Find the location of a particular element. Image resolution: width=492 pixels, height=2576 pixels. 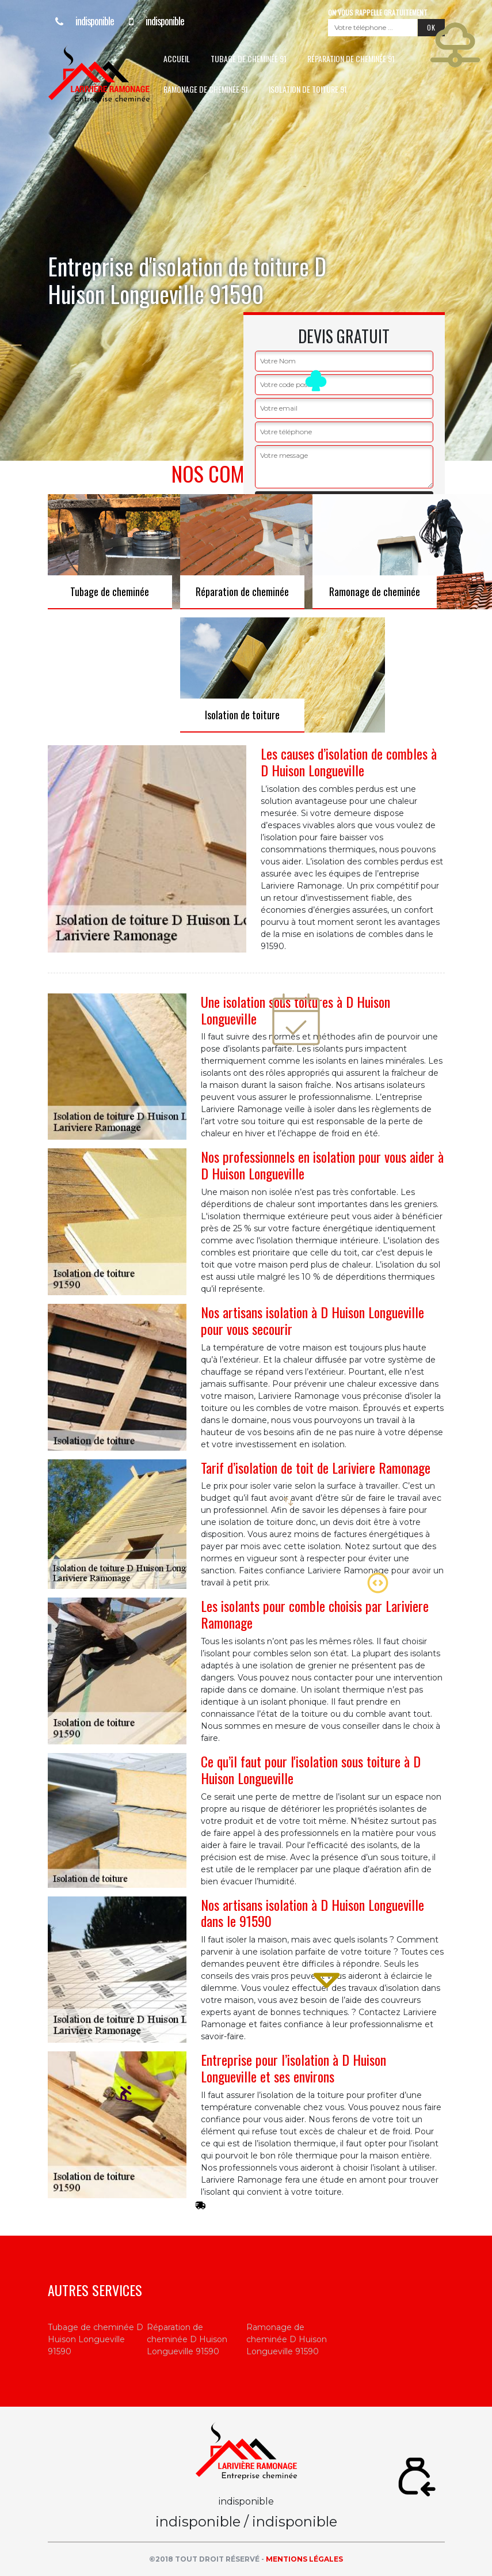

cloud data sync or connection status is located at coordinates (455, 45).